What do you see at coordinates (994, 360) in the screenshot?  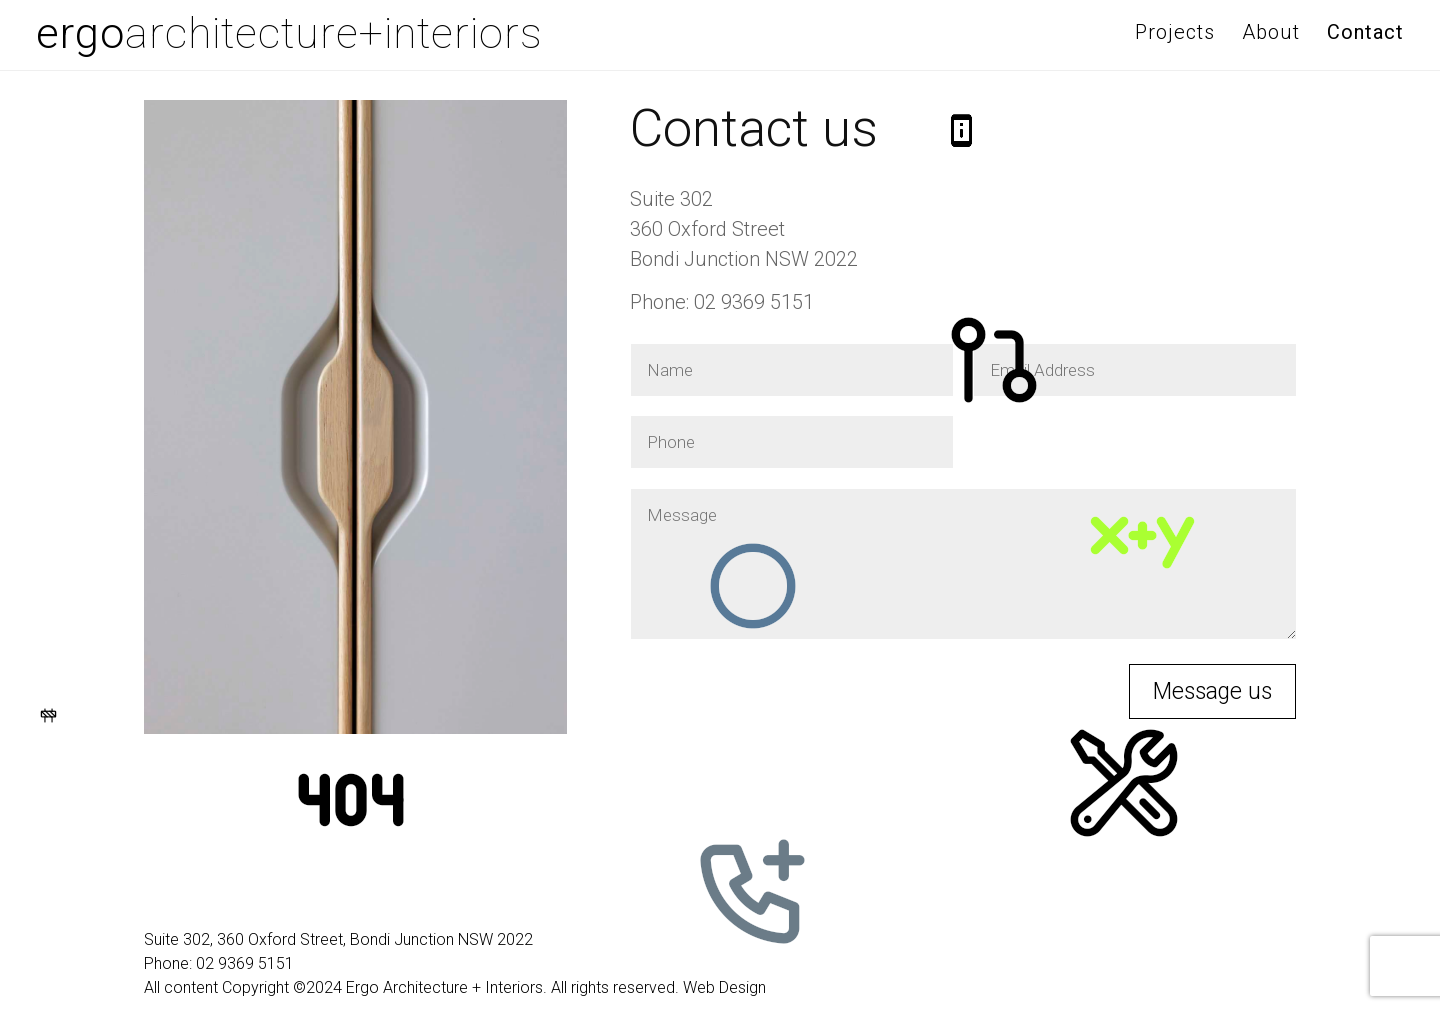 I see `create a new pull request` at bounding box center [994, 360].